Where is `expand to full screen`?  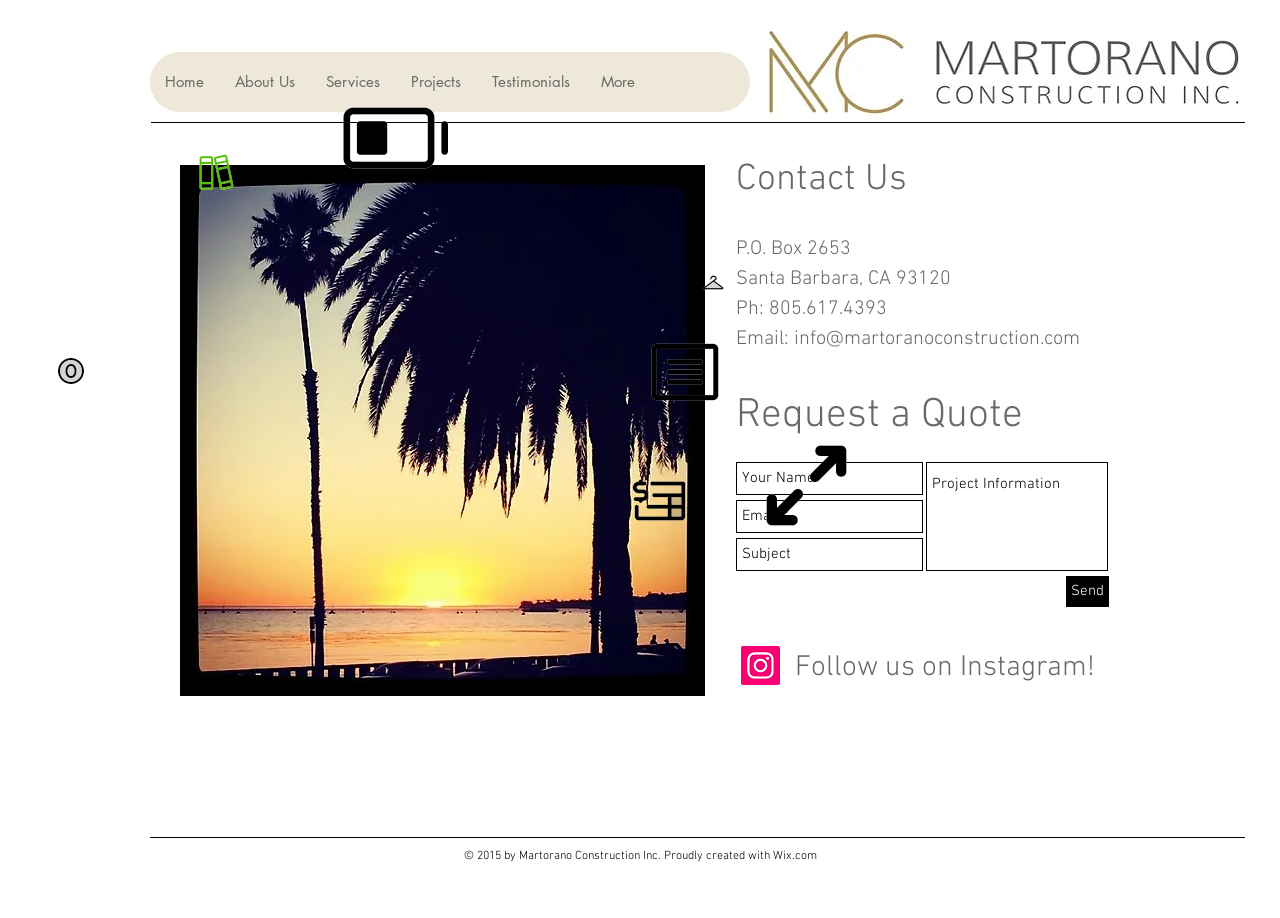 expand to full screen is located at coordinates (806, 485).